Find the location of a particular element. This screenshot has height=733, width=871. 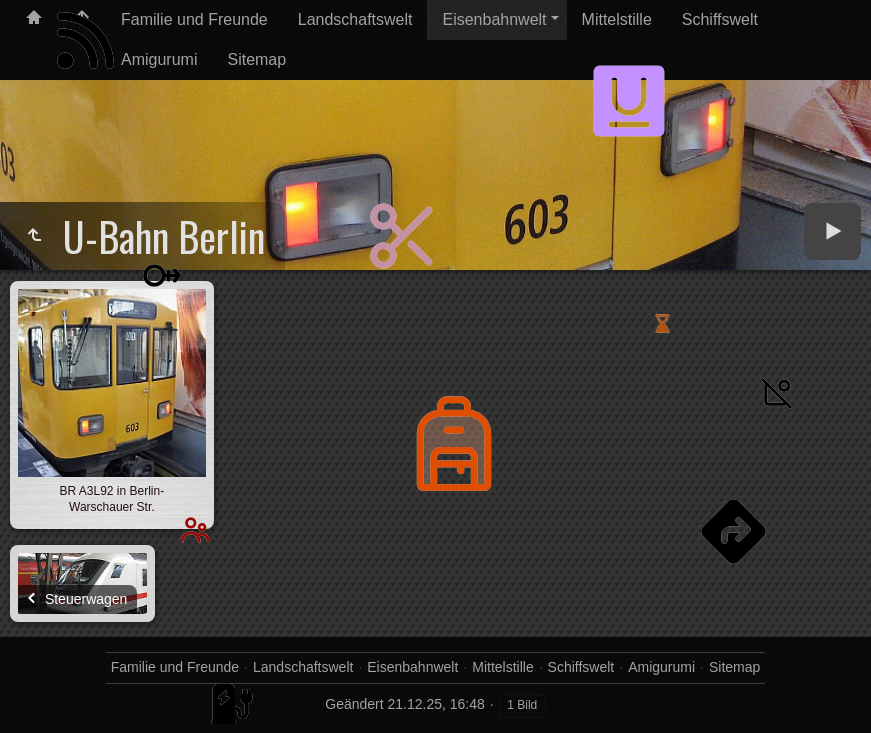

indicates male gender with external attraction symbol is located at coordinates (161, 275).